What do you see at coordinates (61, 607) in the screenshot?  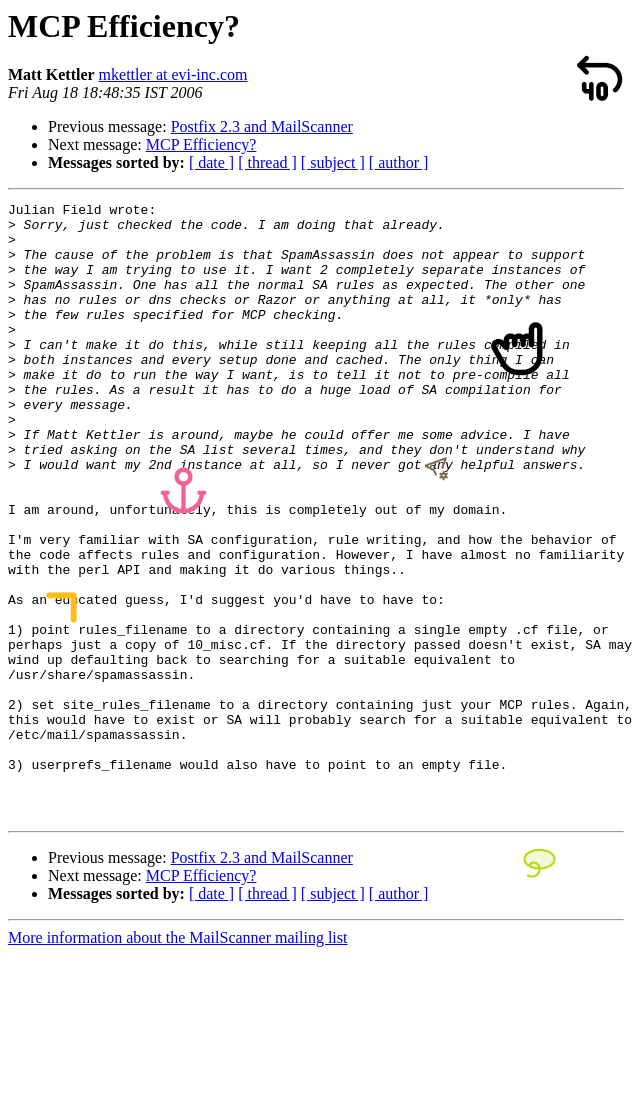 I see `navigate to external link` at bounding box center [61, 607].